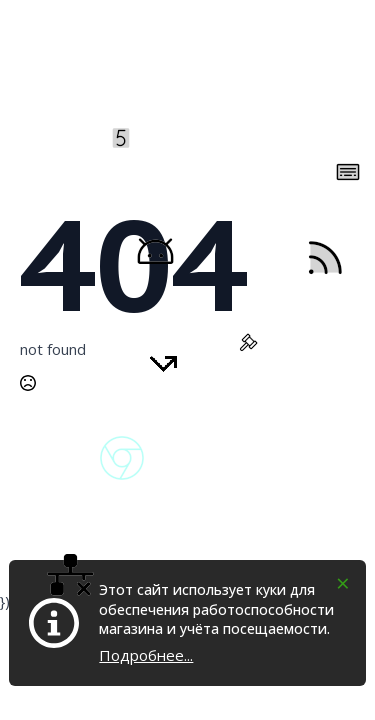 The width and height of the screenshot is (375, 720). I want to click on android operating system indicator, so click(155, 252).